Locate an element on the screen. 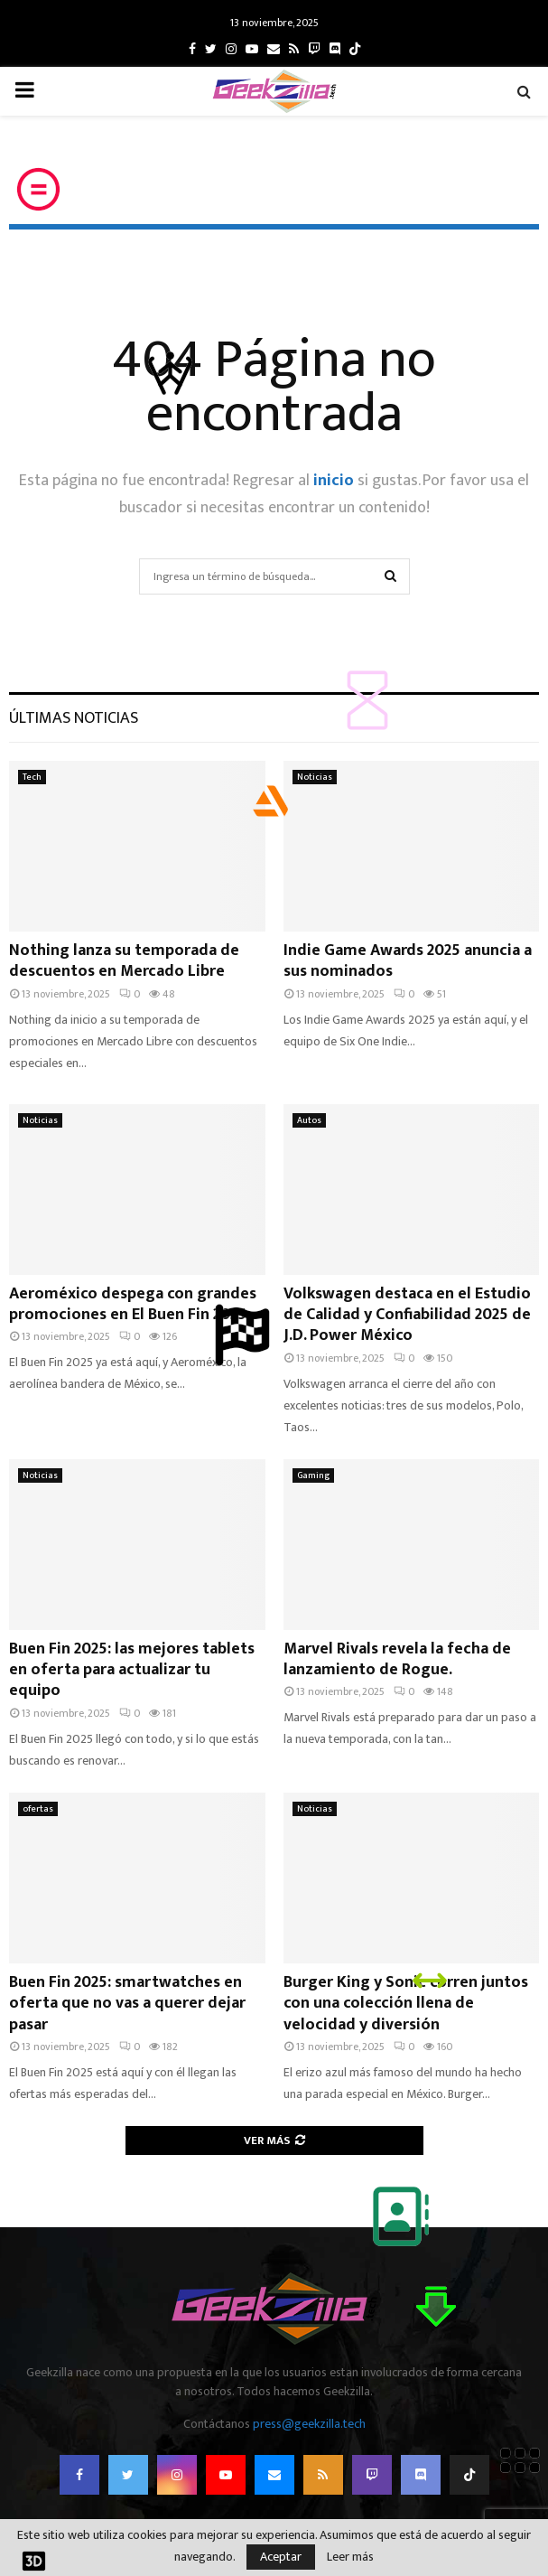  adjust width or resize horizontally is located at coordinates (430, 1981).